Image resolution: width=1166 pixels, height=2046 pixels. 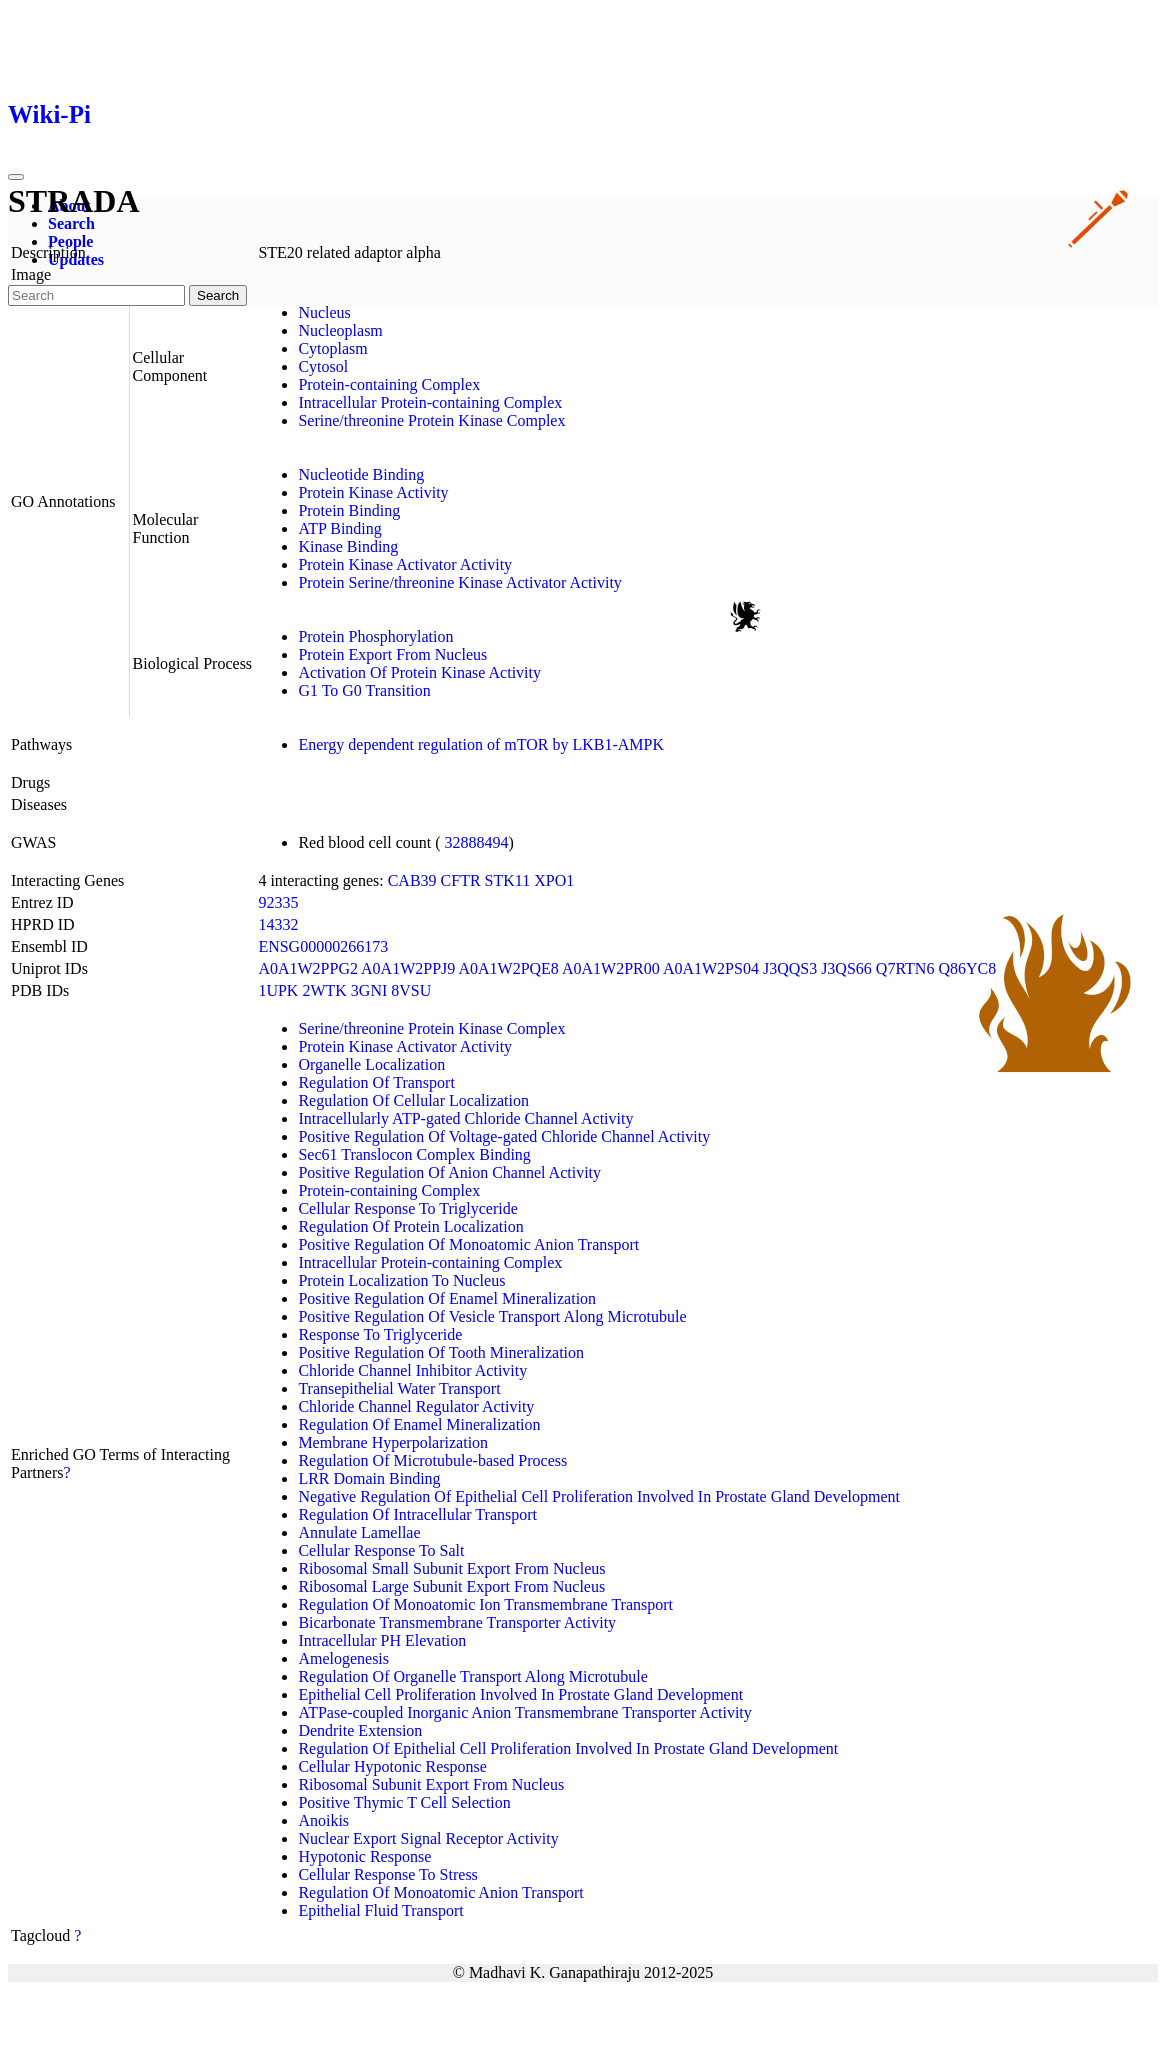 I want to click on indicates a celebration or special event, so click(x=1052, y=994).